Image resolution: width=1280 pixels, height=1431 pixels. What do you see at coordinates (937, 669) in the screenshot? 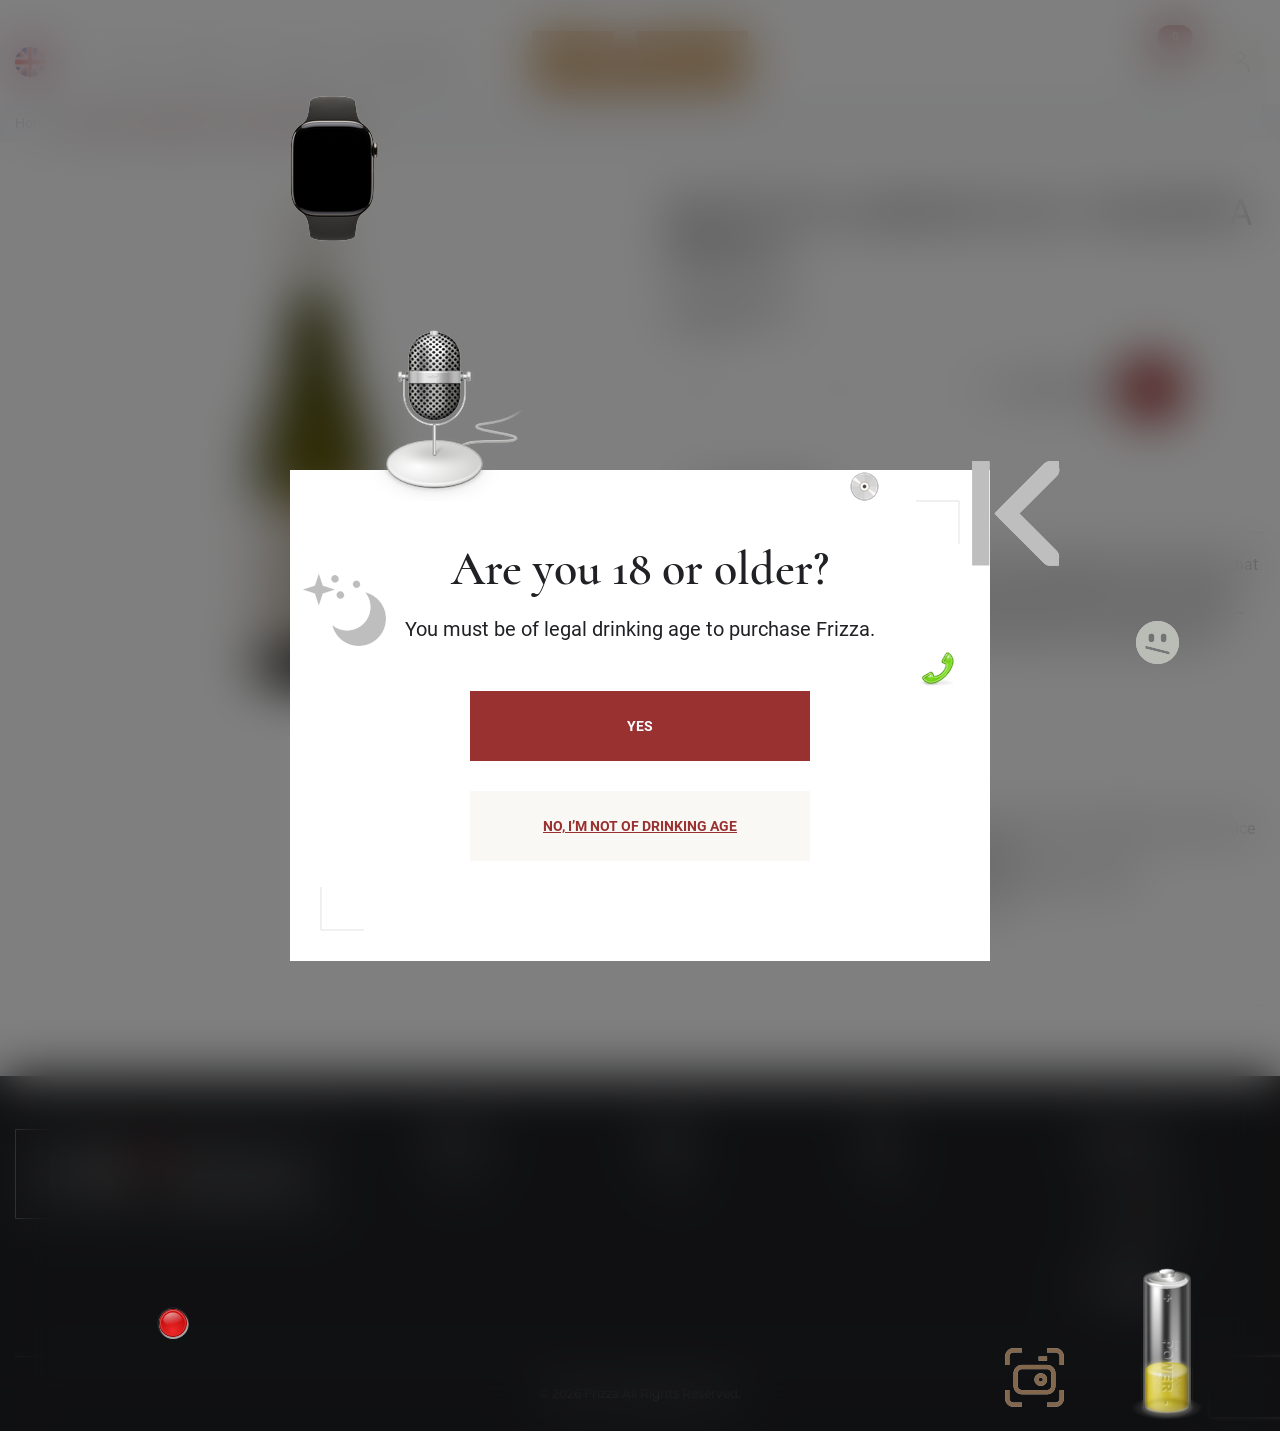
I see `start a phone call` at bounding box center [937, 669].